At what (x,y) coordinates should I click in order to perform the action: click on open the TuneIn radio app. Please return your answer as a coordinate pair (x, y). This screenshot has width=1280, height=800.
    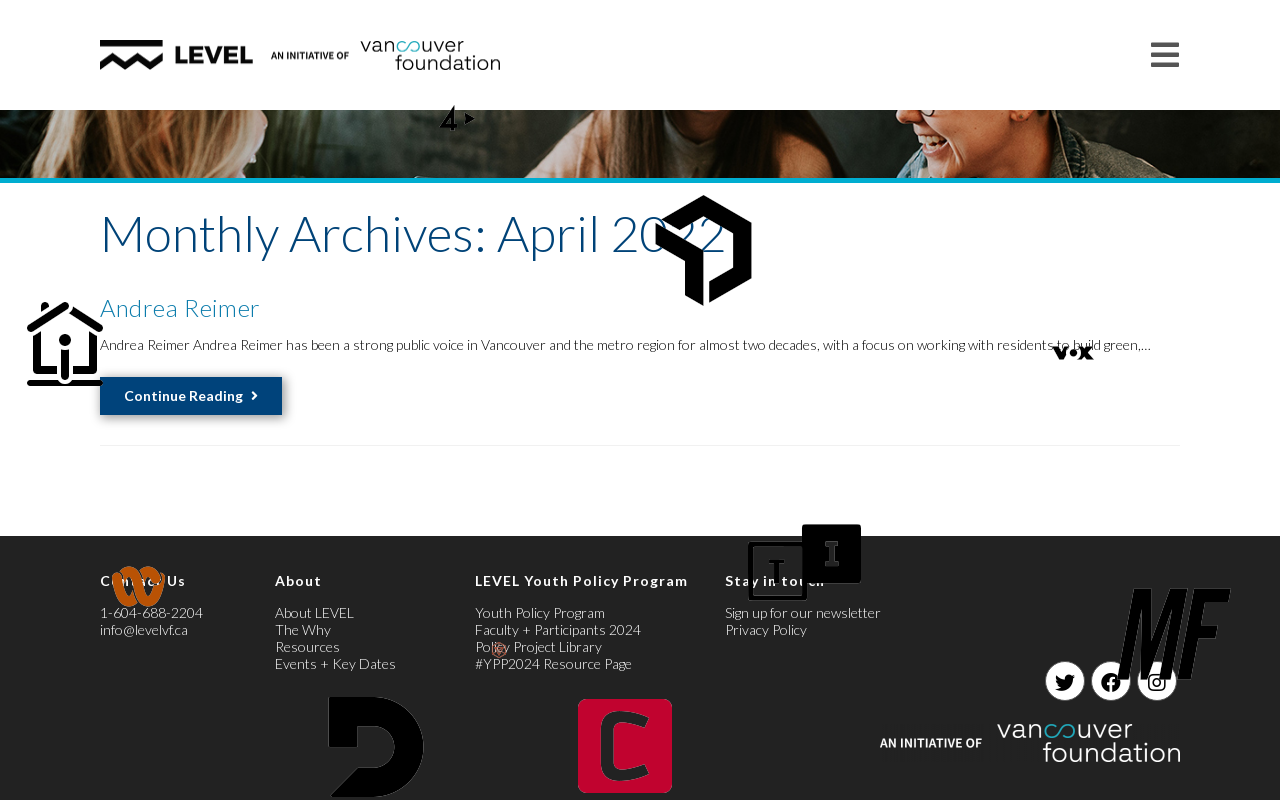
    Looking at the image, I should click on (804, 562).